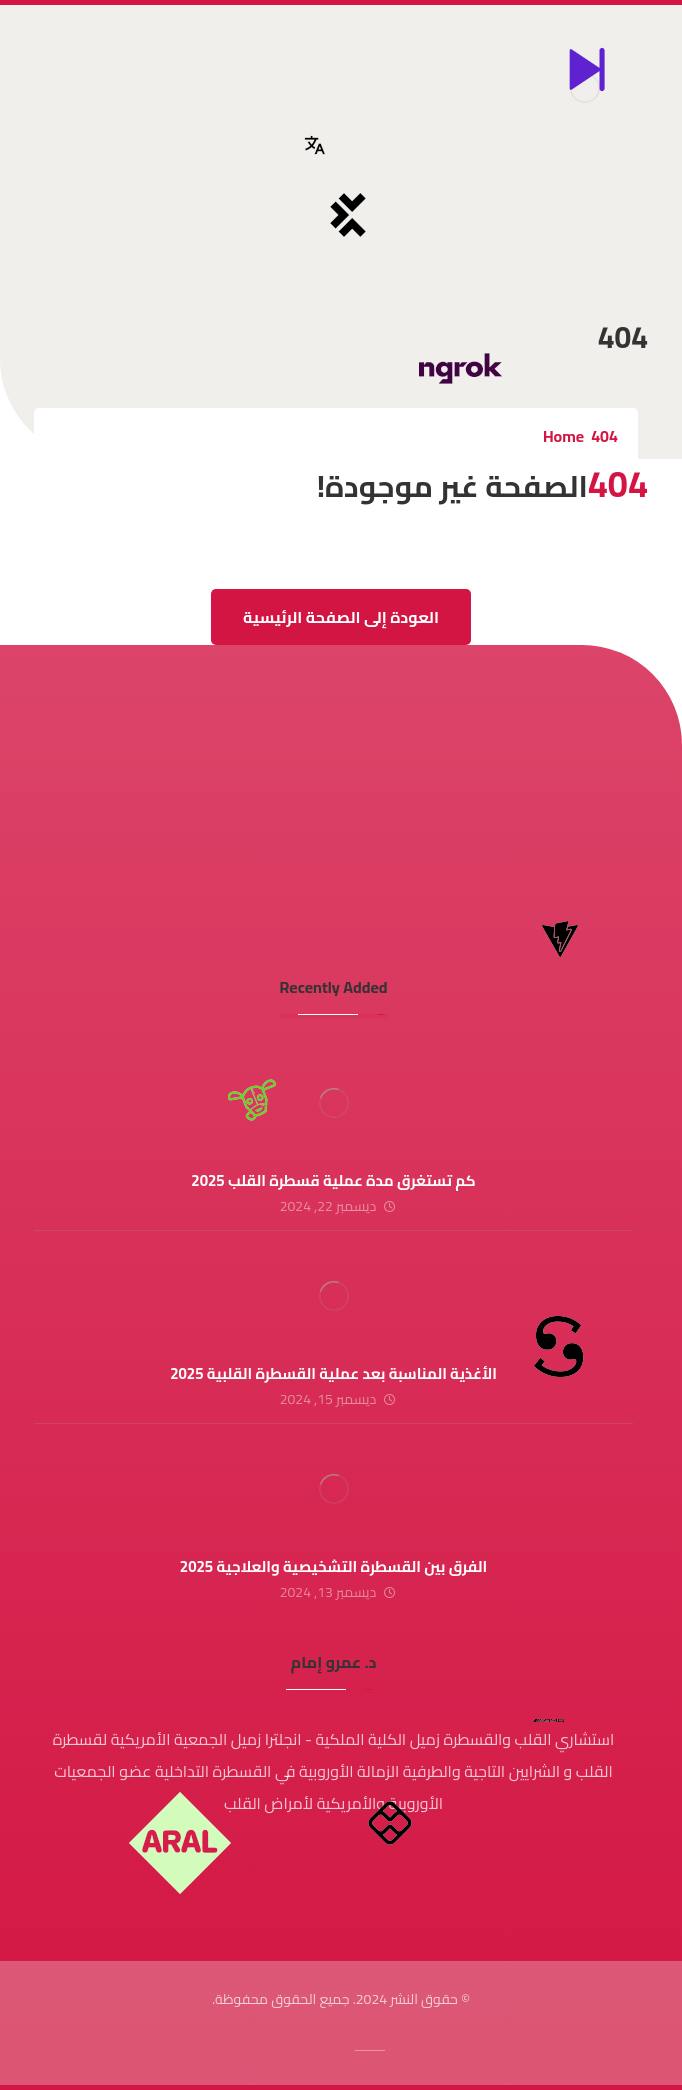 Image resolution: width=682 pixels, height=2090 pixels. What do you see at coordinates (348, 215) in the screenshot?
I see `tricentis company logo` at bounding box center [348, 215].